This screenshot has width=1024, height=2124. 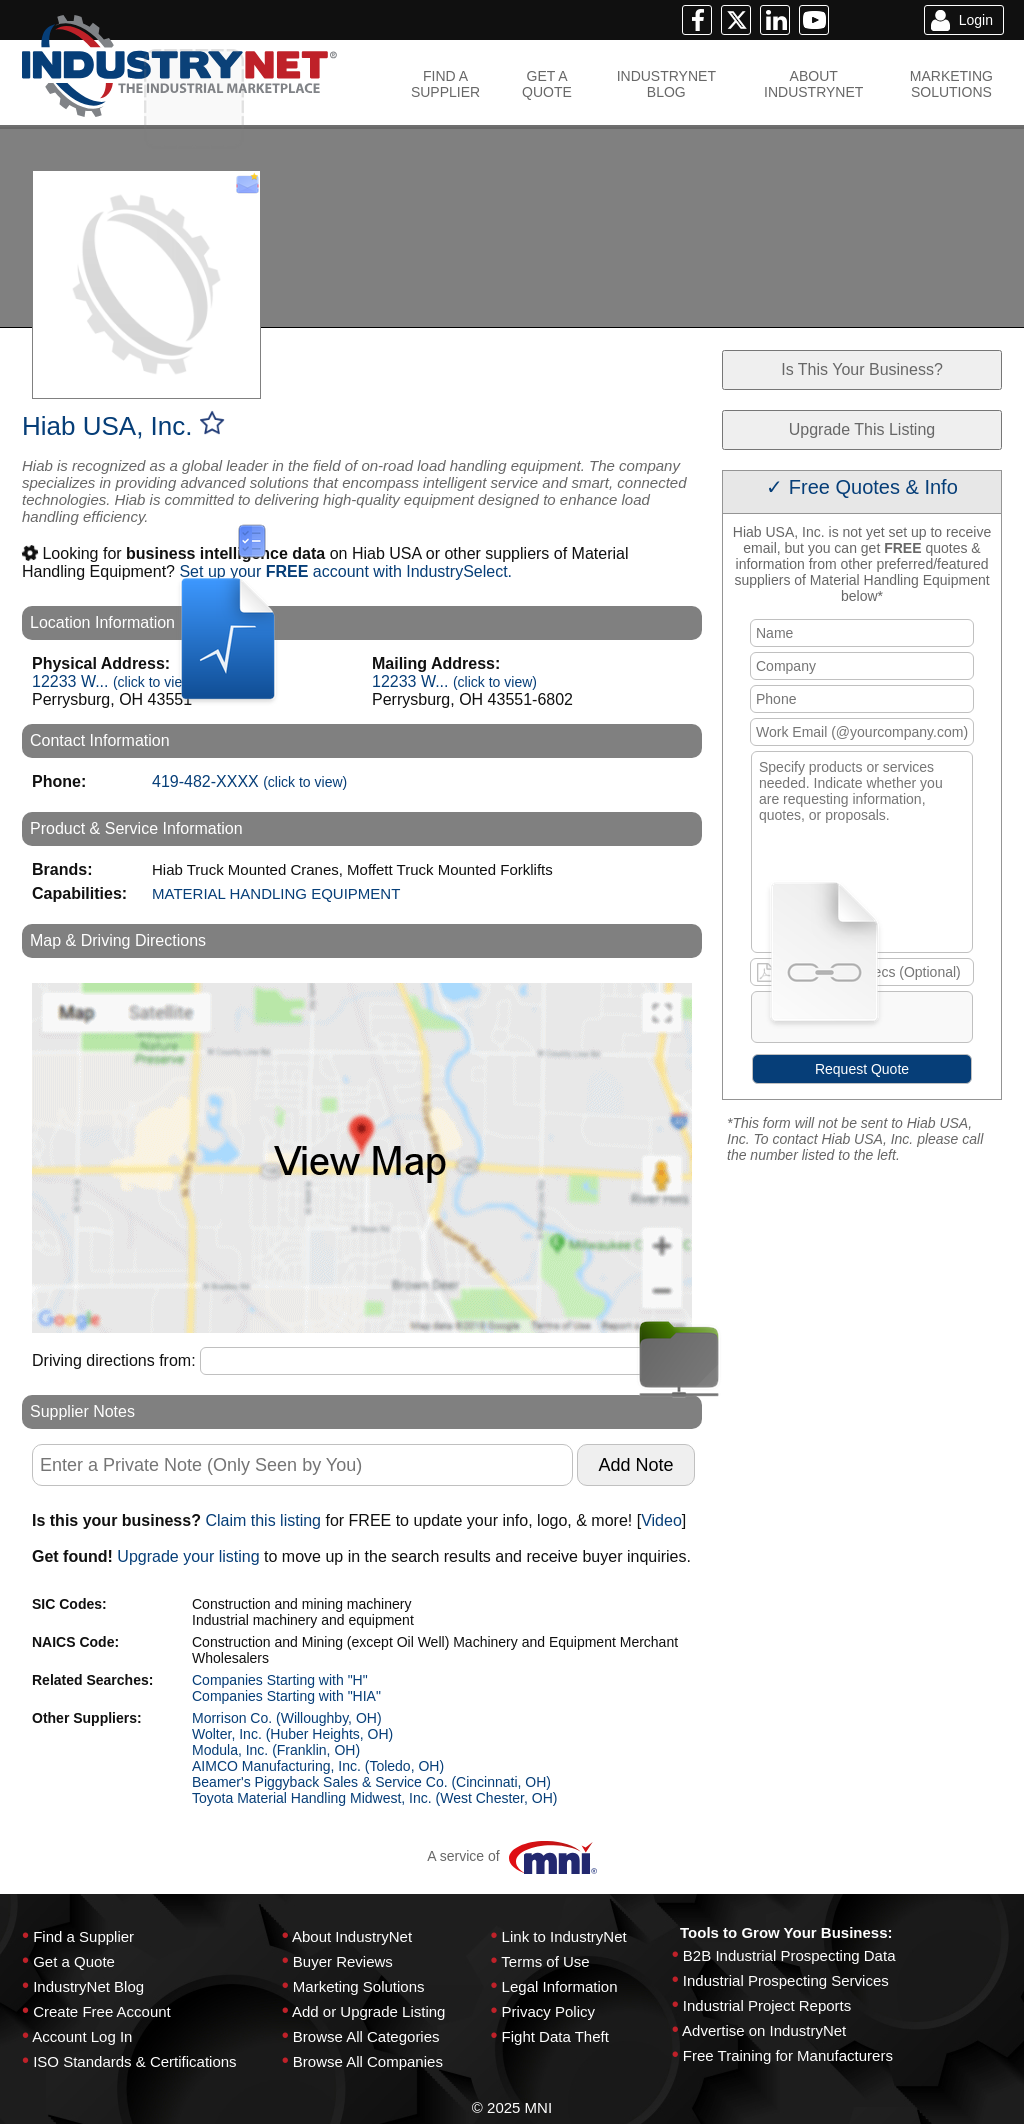 I want to click on access a remote or network folder, so click(x=679, y=1358).